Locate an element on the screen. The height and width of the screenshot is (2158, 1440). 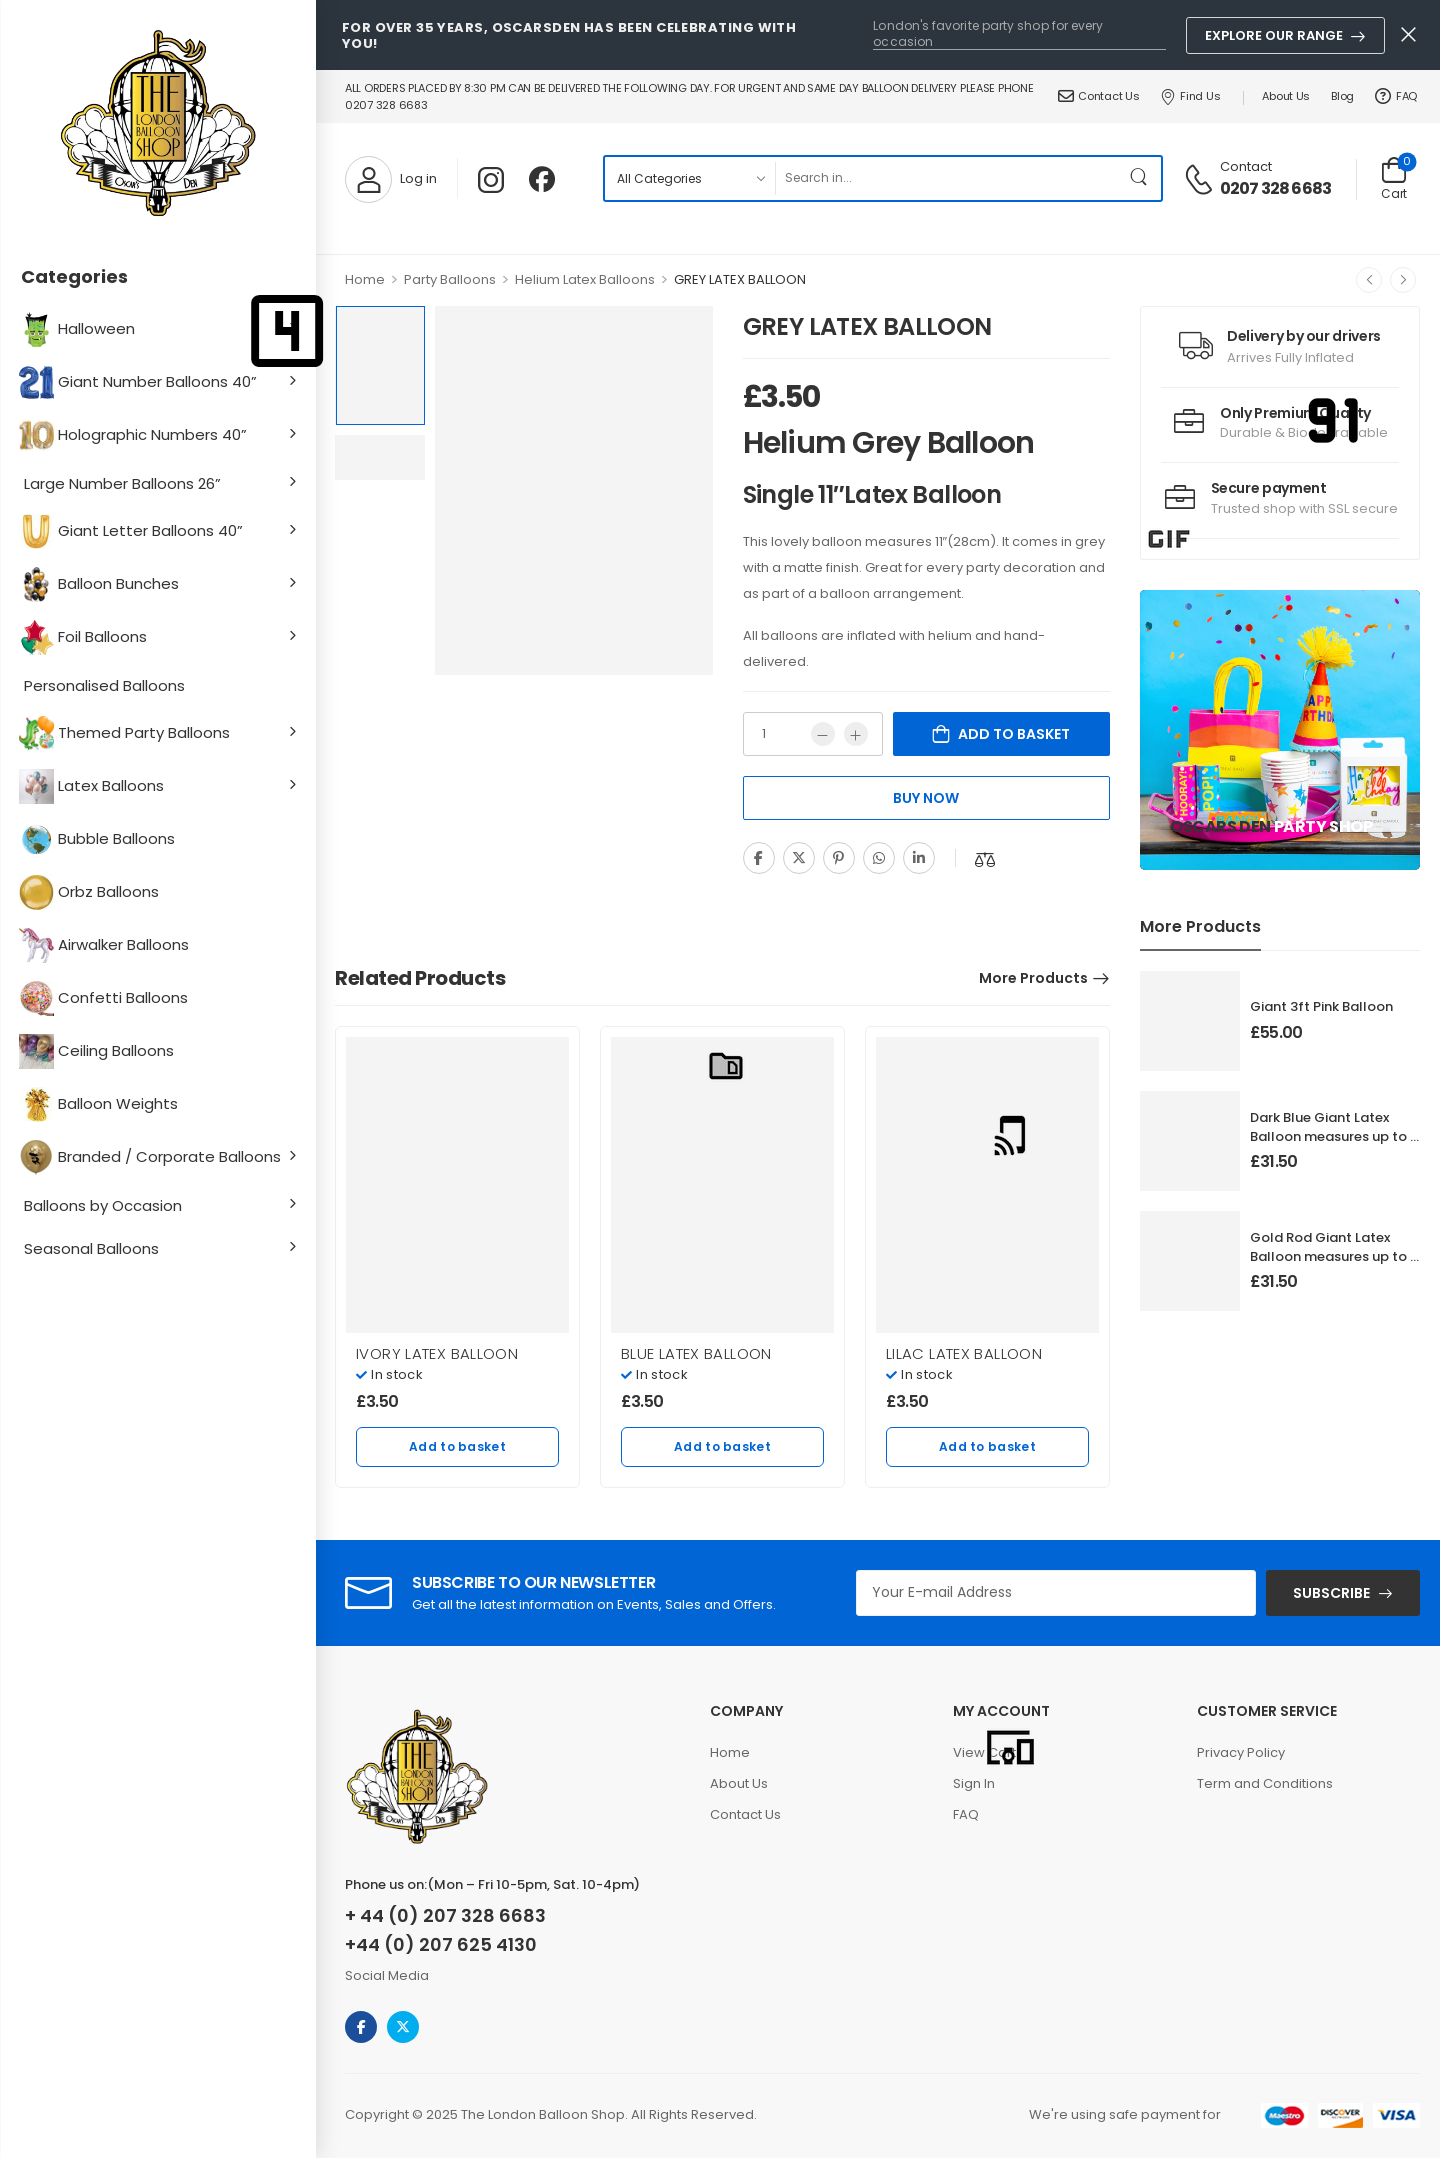
tap to connect device wirelessly is located at coordinates (1012, 1135).